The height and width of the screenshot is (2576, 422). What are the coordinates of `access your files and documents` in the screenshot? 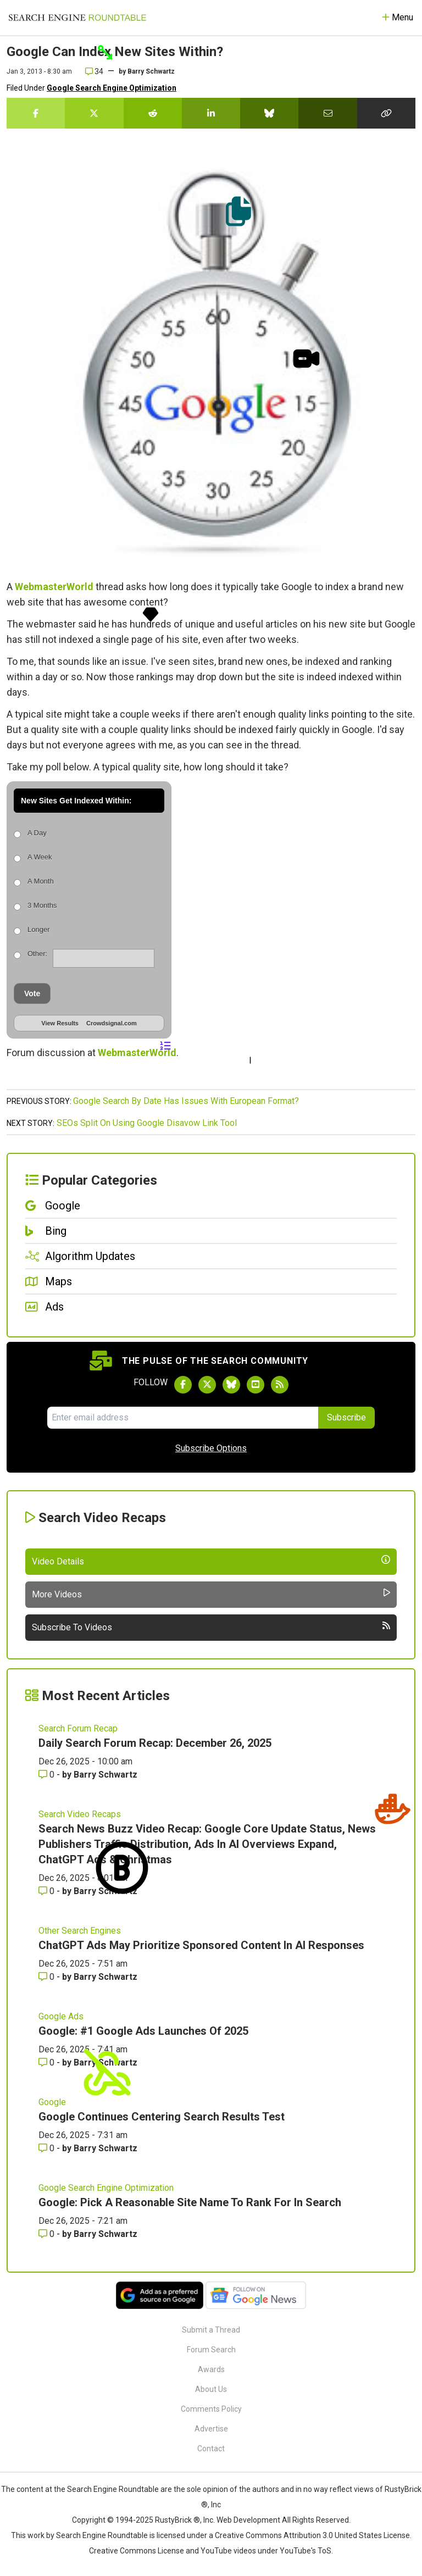 It's located at (237, 211).